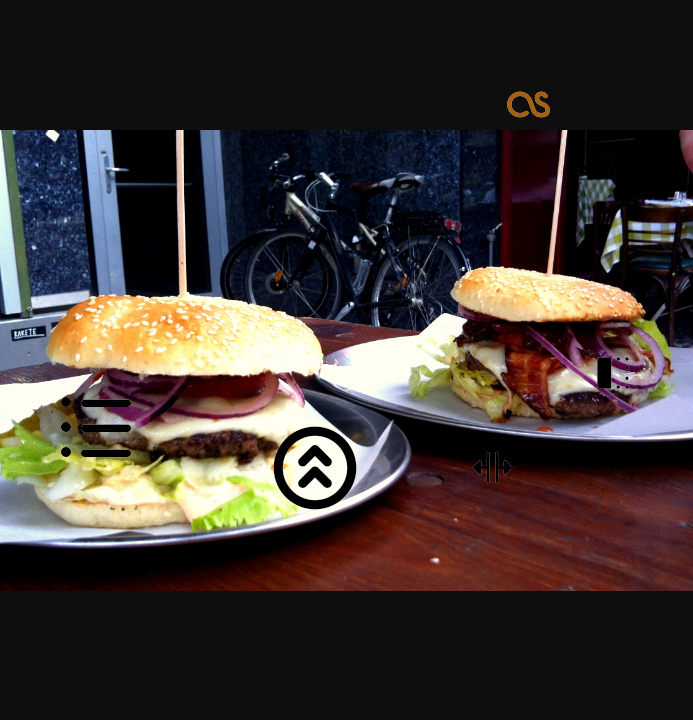 This screenshot has width=693, height=720. I want to click on align content to the left, so click(613, 373).